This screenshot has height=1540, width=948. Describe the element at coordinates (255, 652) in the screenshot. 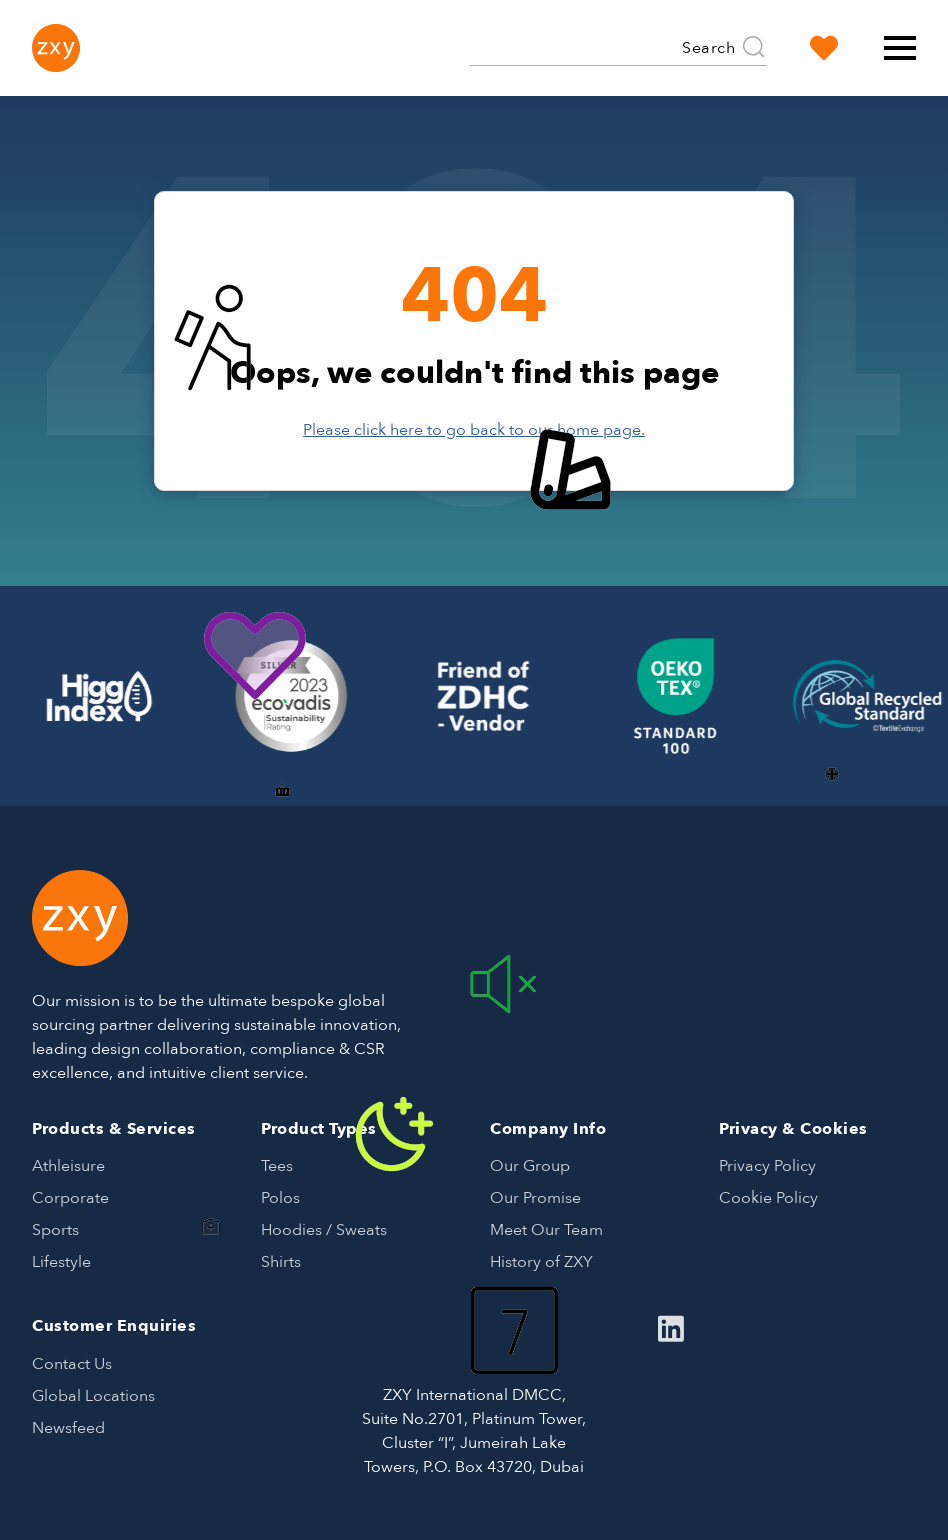

I see `add to favorites` at that location.